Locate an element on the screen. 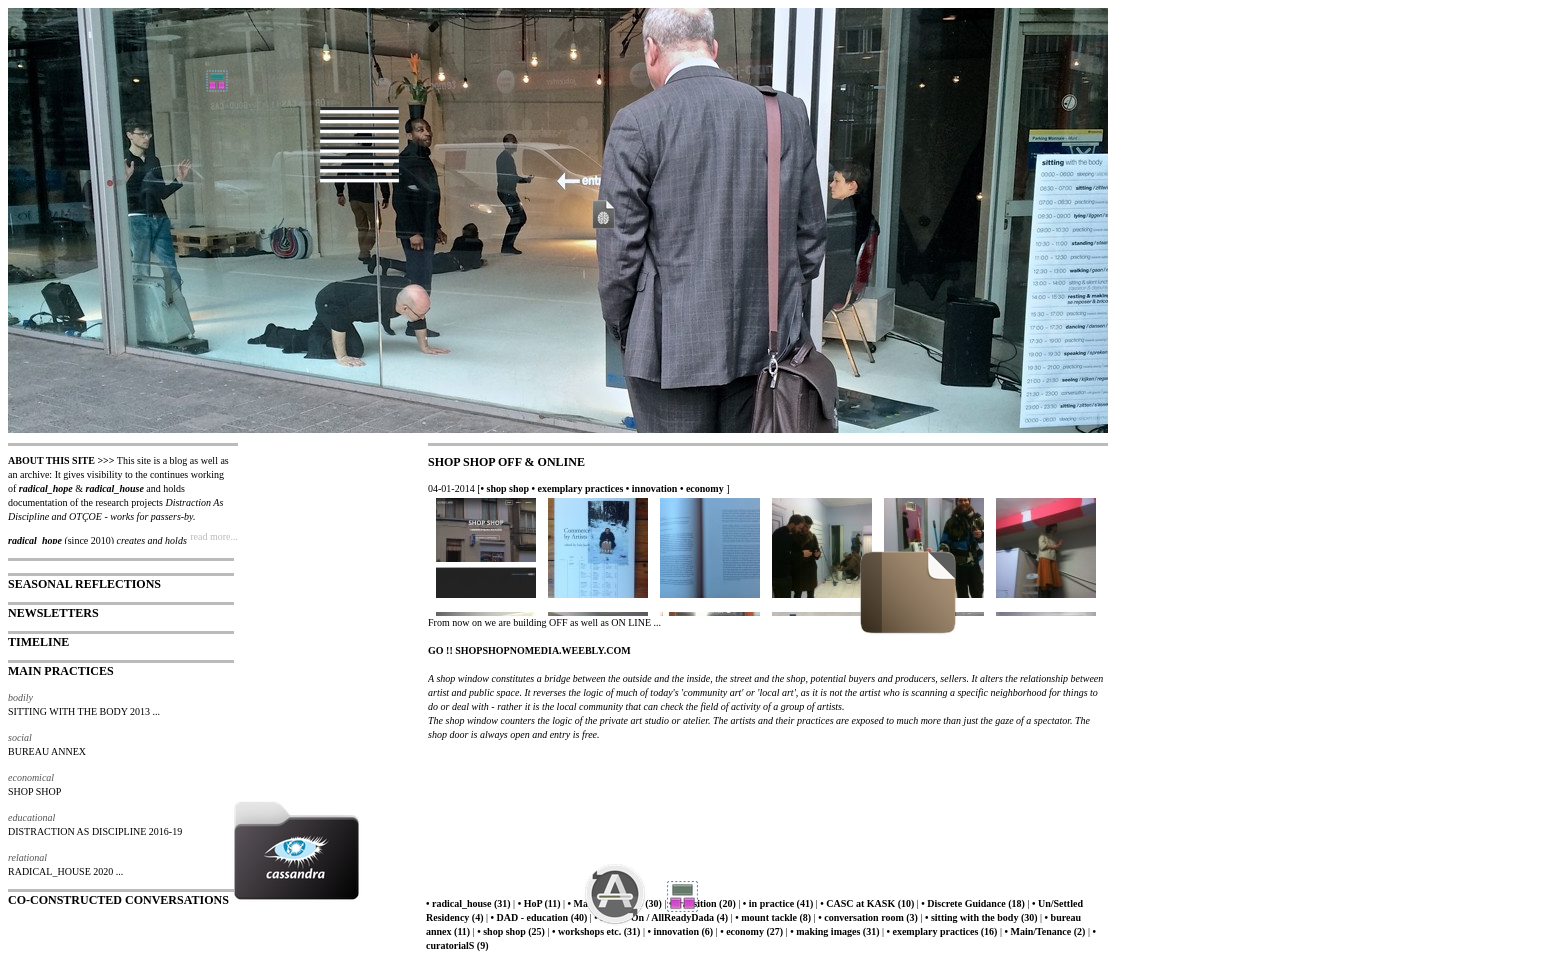 This screenshot has width=1568, height=958. open Cassandra database project folder is located at coordinates (296, 854).